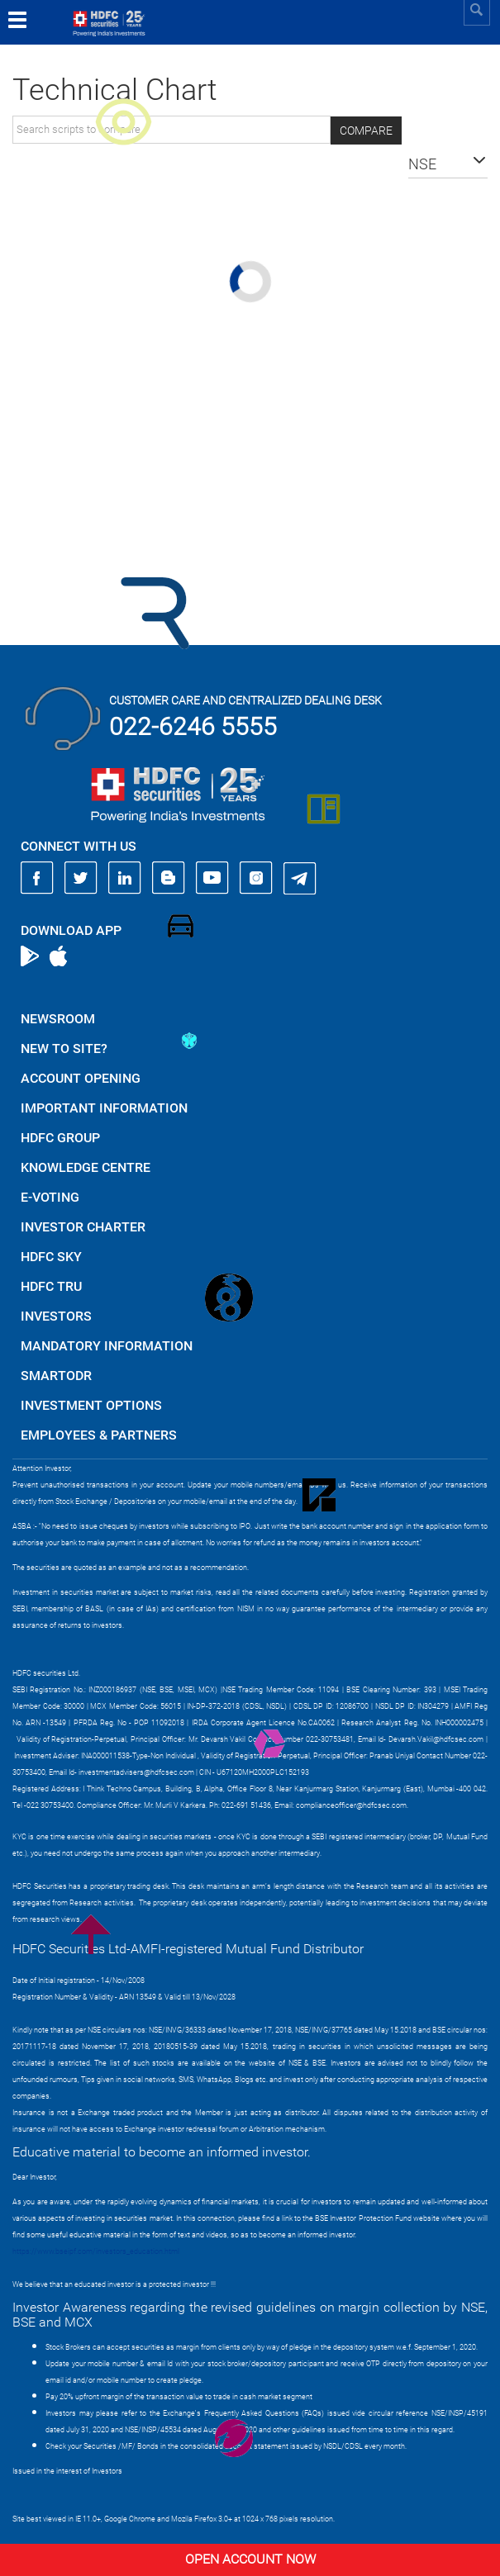 This screenshot has height=2576, width=500. What do you see at coordinates (319, 1495) in the screenshot?
I see `SPDX (Software Package Data Exchange) logo` at bounding box center [319, 1495].